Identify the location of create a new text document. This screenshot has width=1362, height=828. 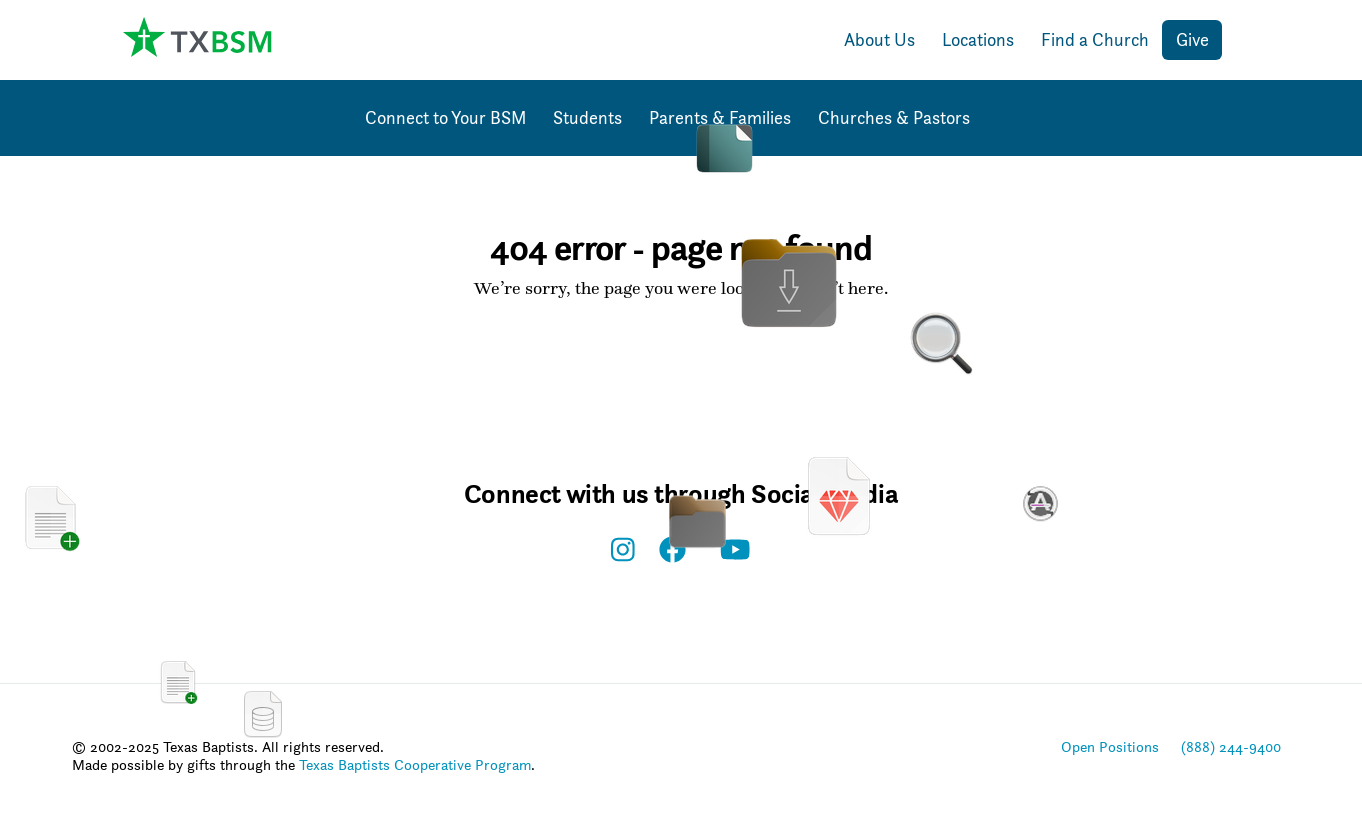
(50, 517).